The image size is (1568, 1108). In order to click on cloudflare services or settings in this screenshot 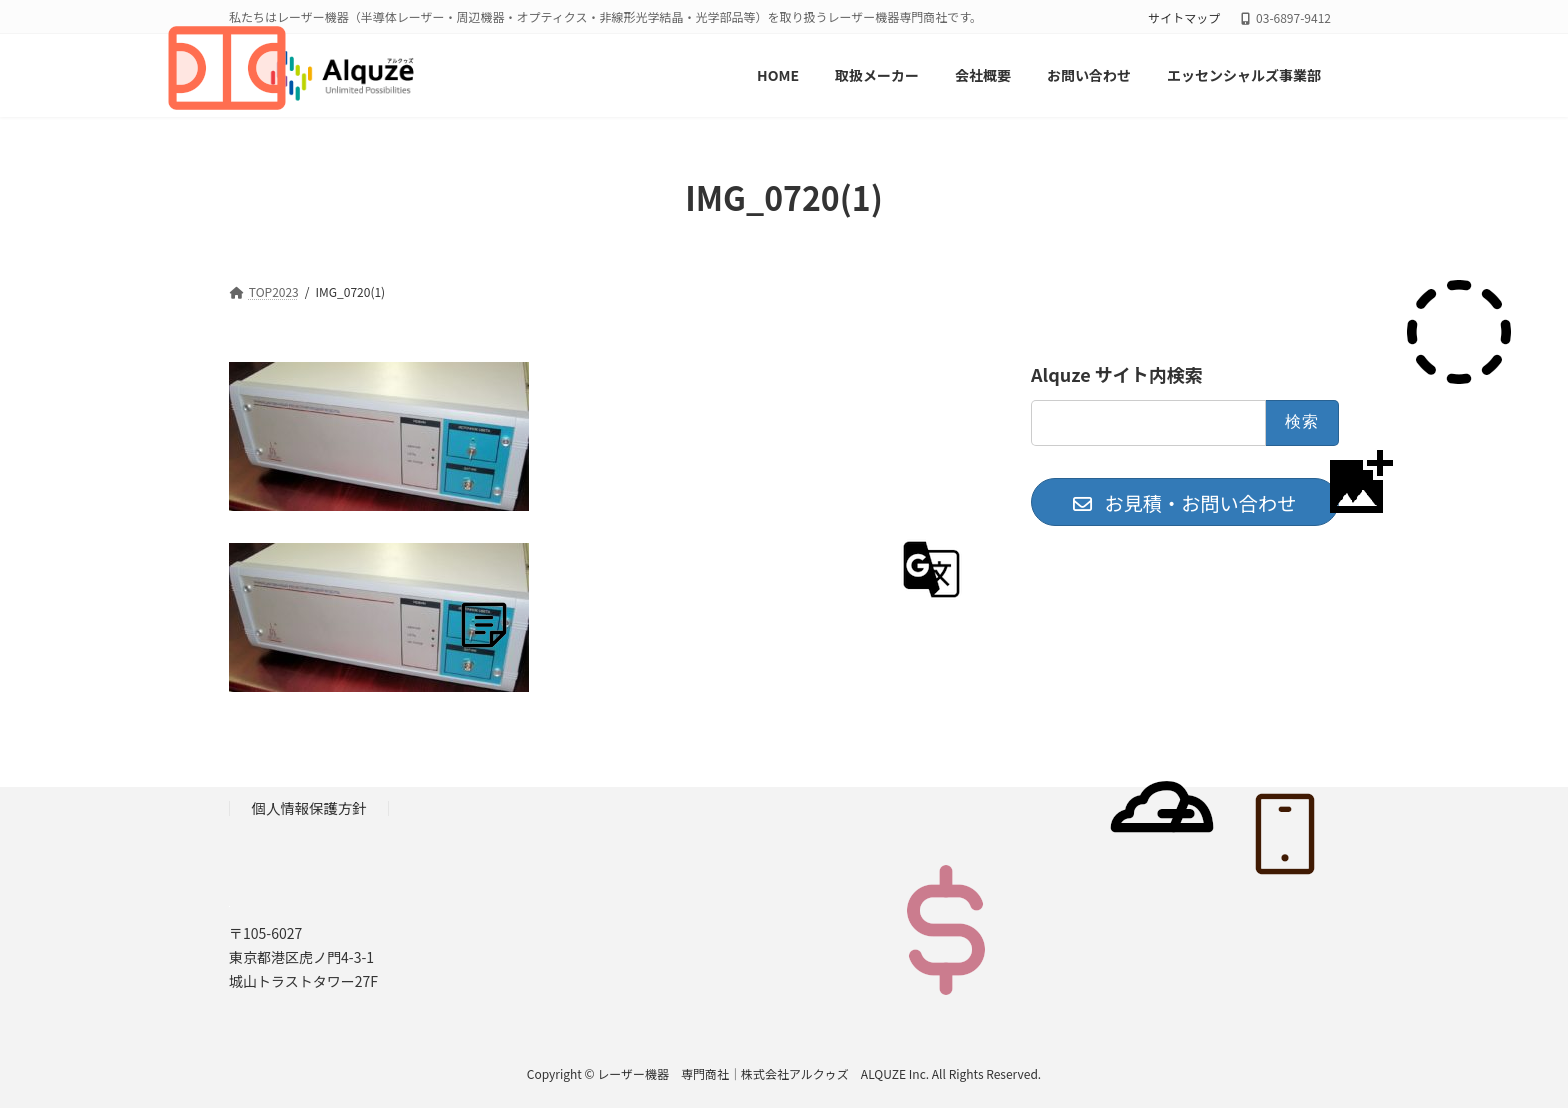, I will do `click(1162, 809)`.